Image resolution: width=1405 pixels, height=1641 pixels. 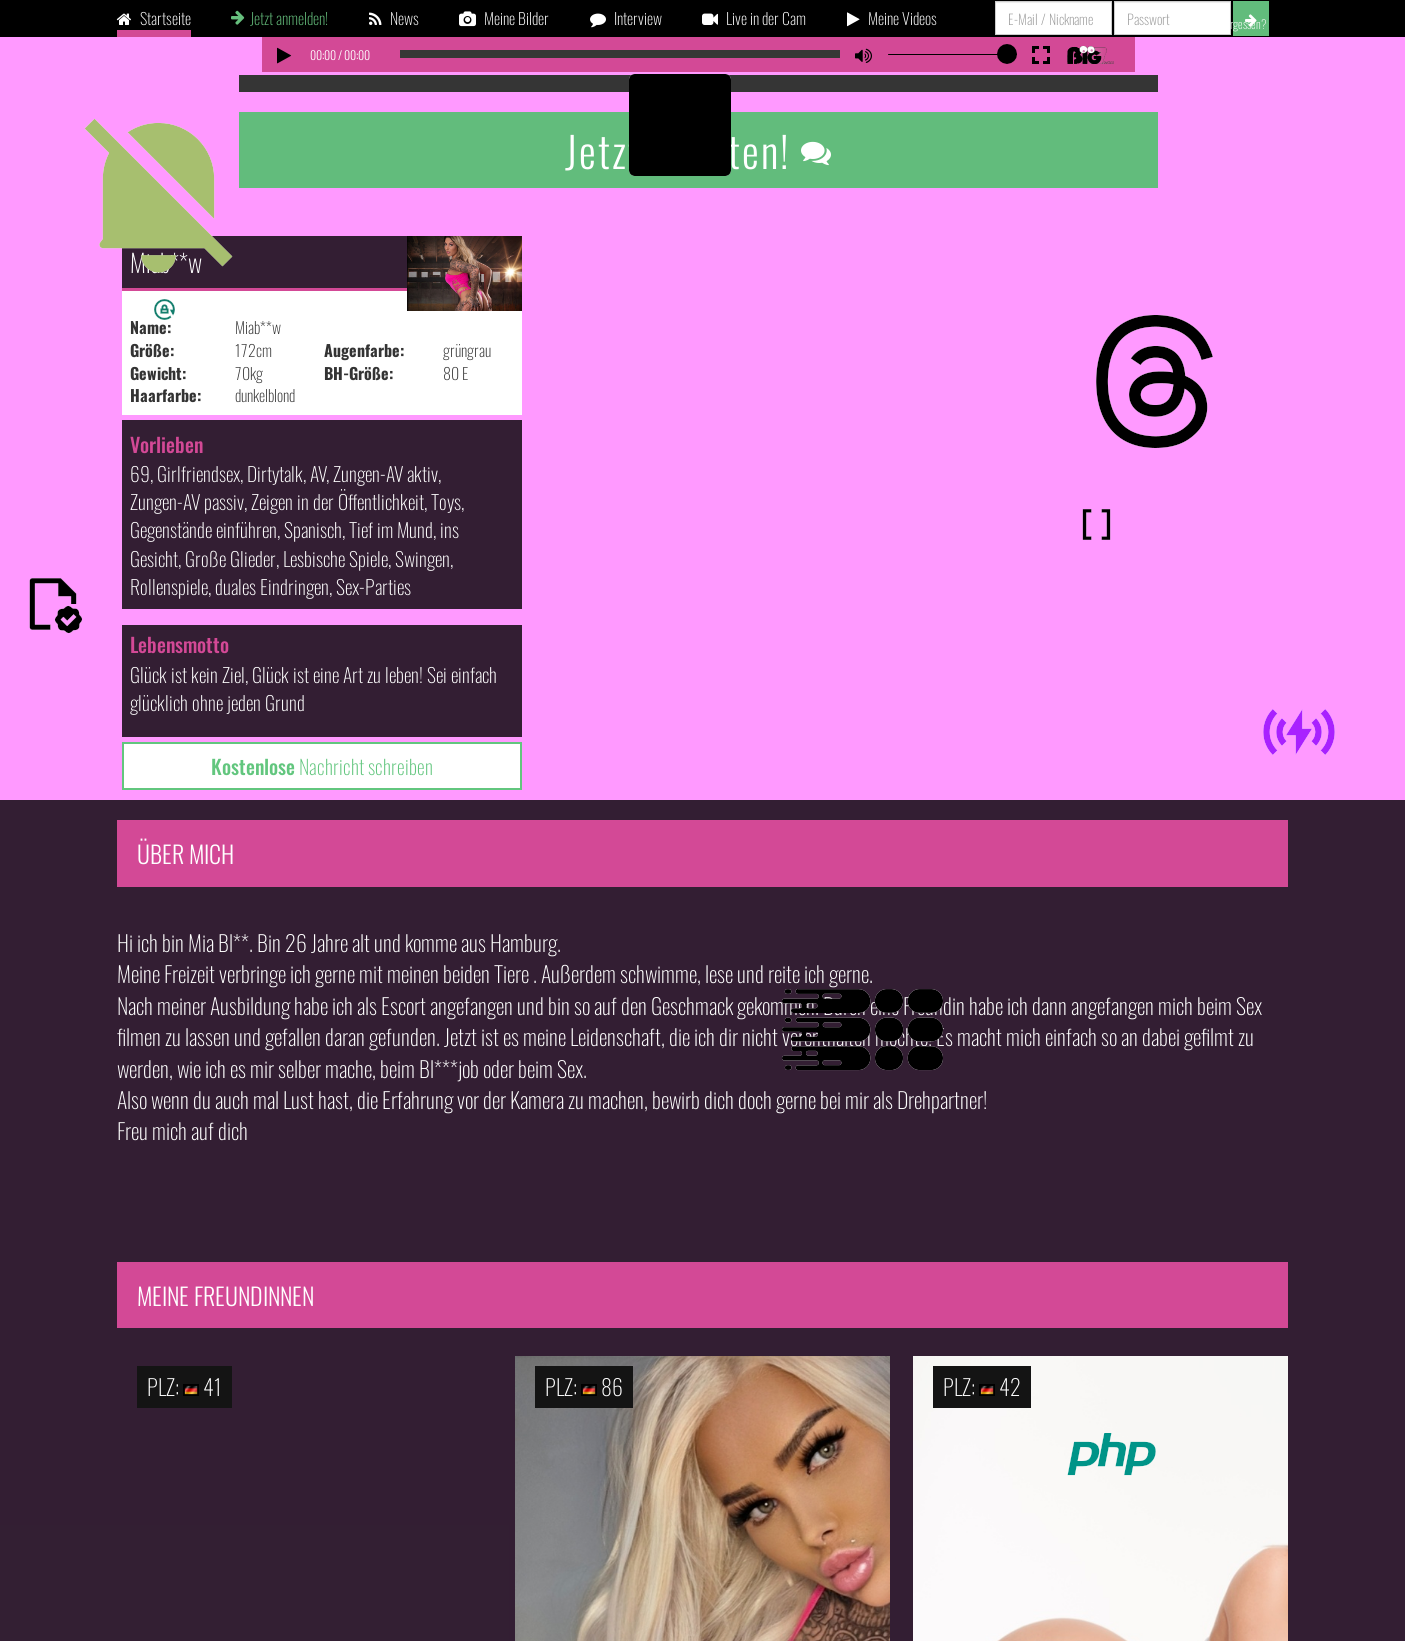 What do you see at coordinates (1096, 524) in the screenshot?
I see `access code editor or development tools` at bounding box center [1096, 524].